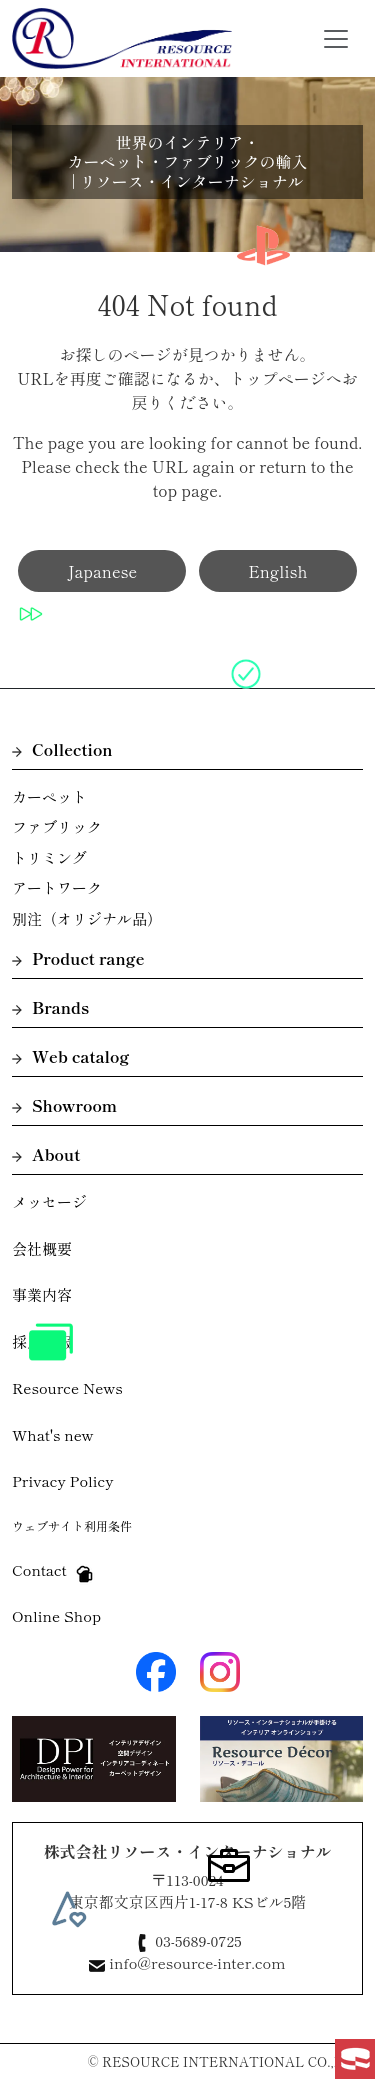 The height and width of the screenshot is (2079, 375). I want to click on navigate to a favorite or saved location, so click(67, 1908).